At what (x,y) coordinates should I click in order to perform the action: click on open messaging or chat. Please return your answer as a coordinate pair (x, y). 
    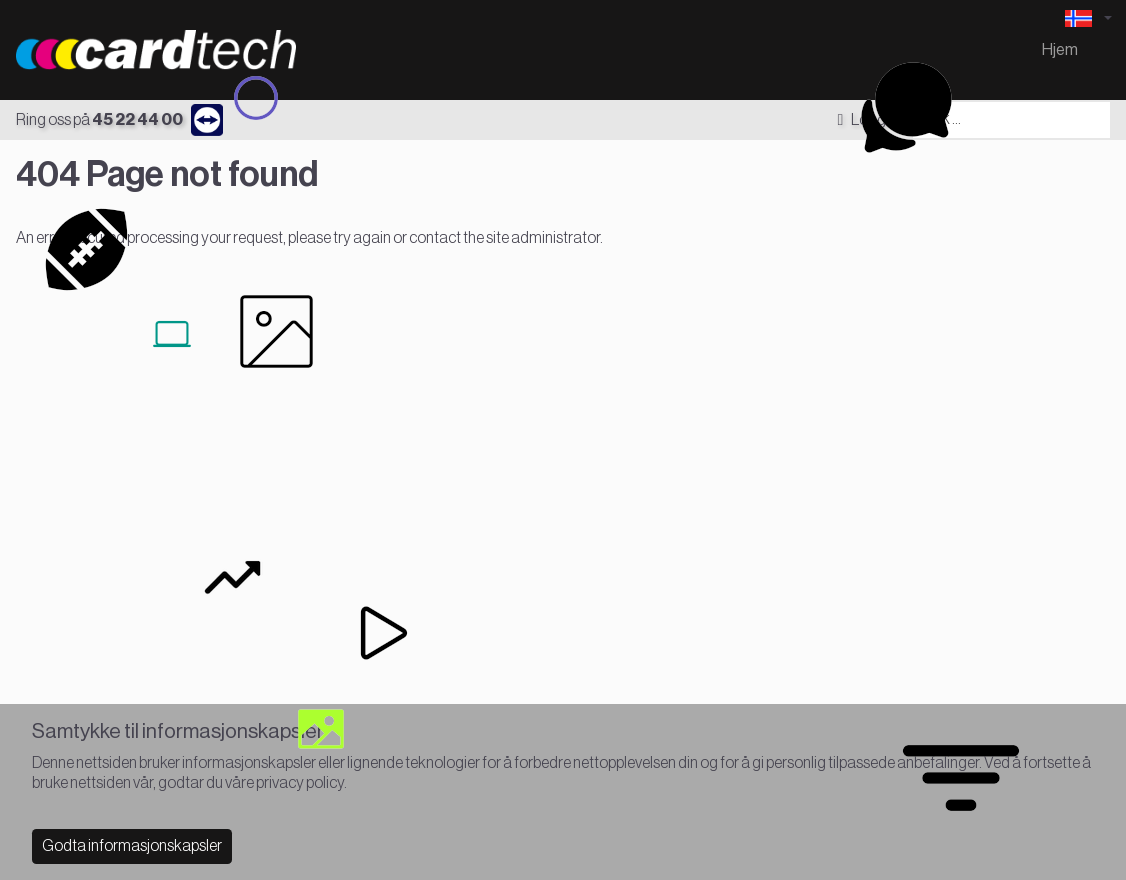
    Looking at the image, I should click on (906, 107).